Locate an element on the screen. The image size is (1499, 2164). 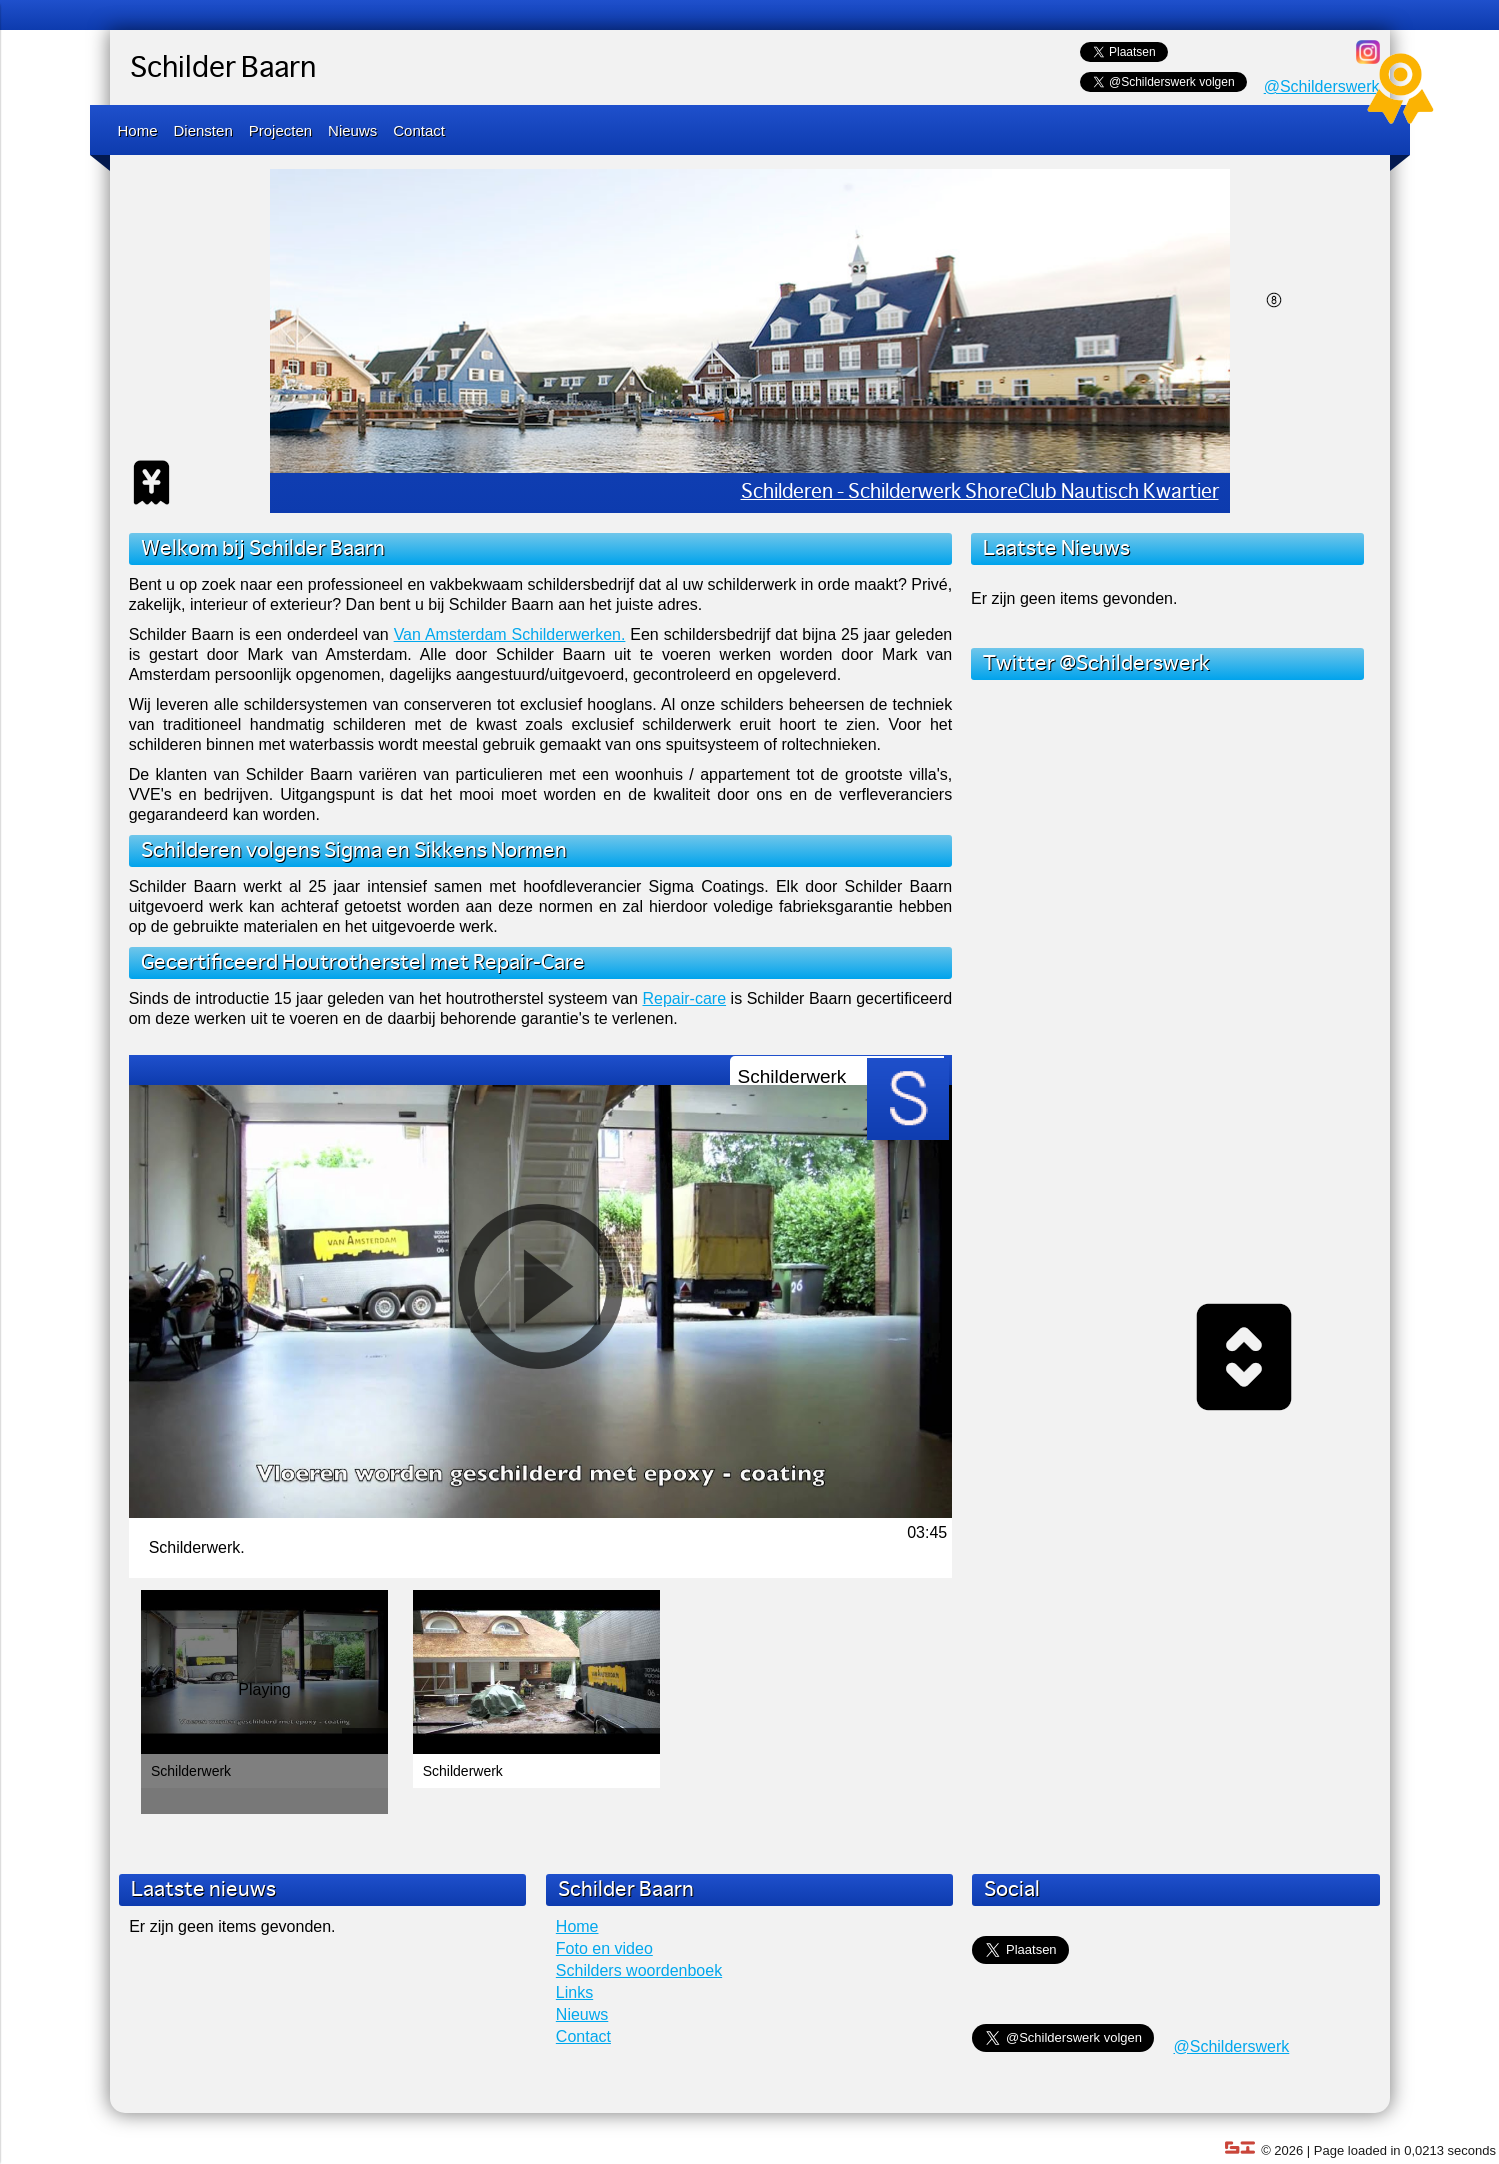
view receipt or transaction in yuan currency is located at coordinates (151, 482).